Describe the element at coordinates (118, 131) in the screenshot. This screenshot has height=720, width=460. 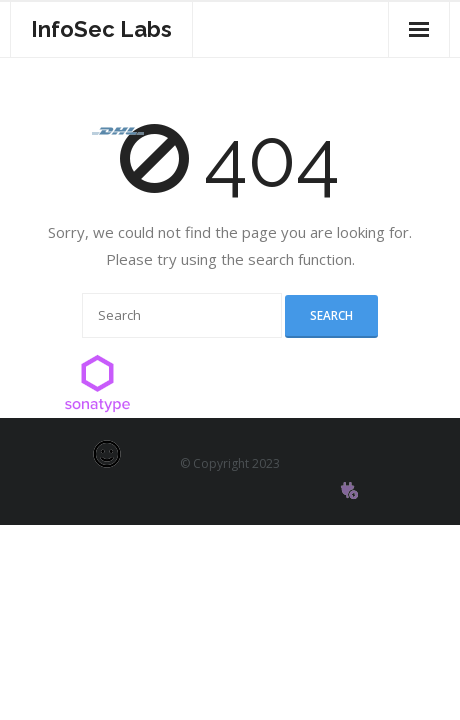
I see `DHL shipping and logistics services` at that location.